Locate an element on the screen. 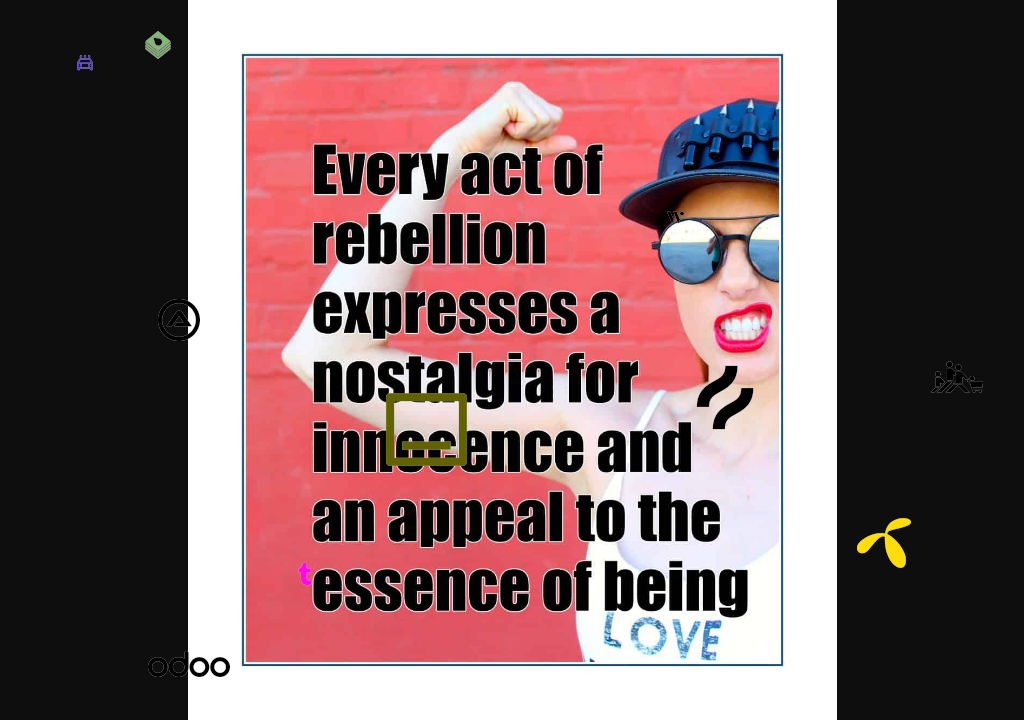 The image size is (1024, 720). find nearby car wash locations is located at coordinates (85, 62).